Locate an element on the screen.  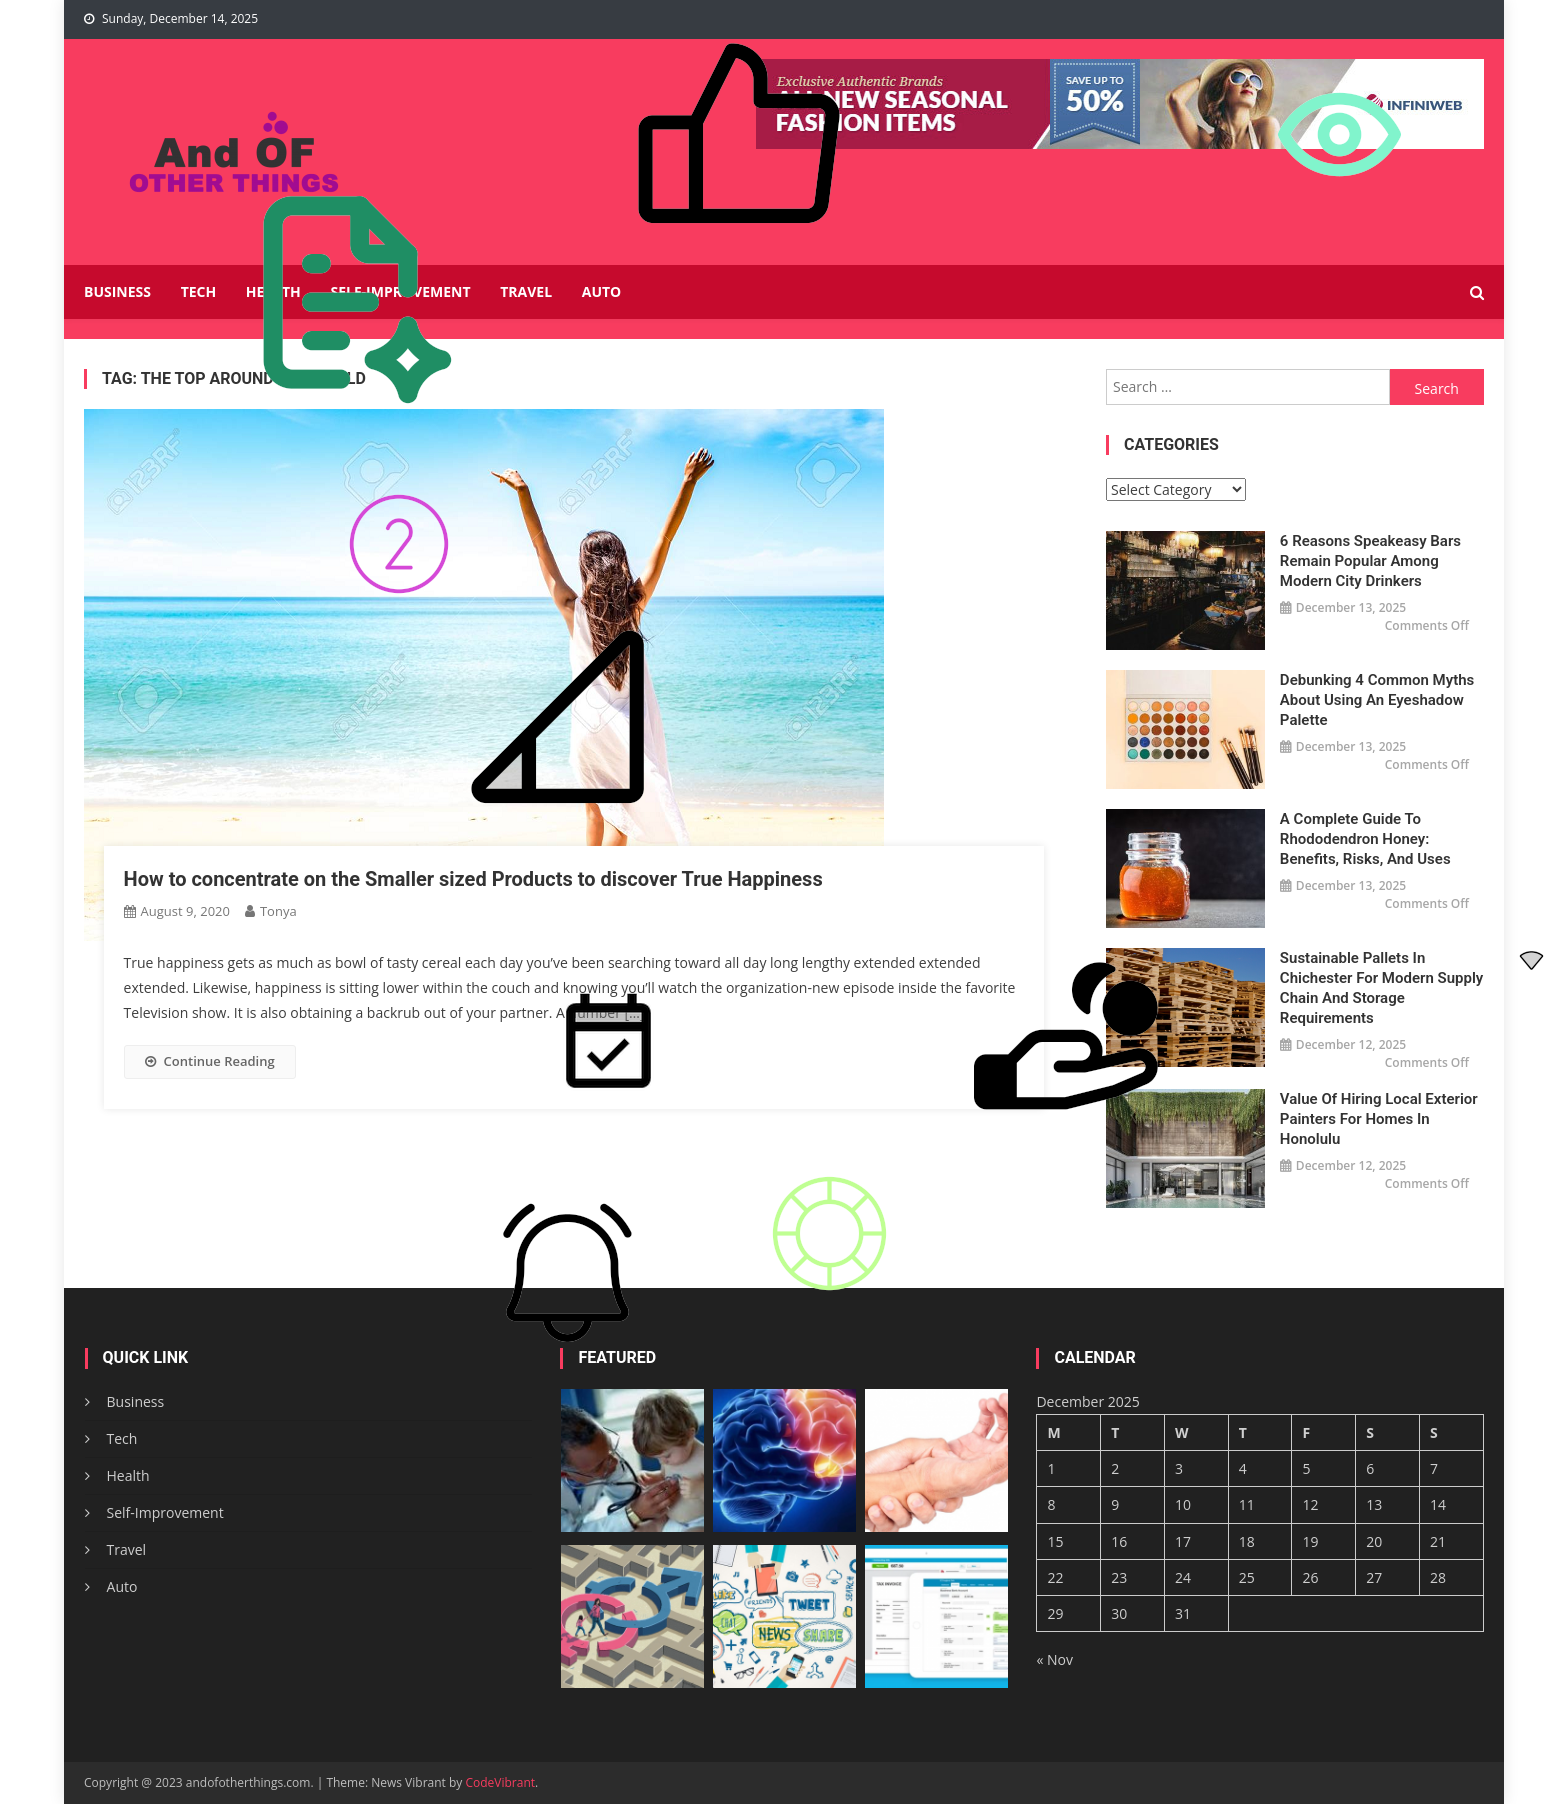
like or approve content is located at coordinates (739, 144).